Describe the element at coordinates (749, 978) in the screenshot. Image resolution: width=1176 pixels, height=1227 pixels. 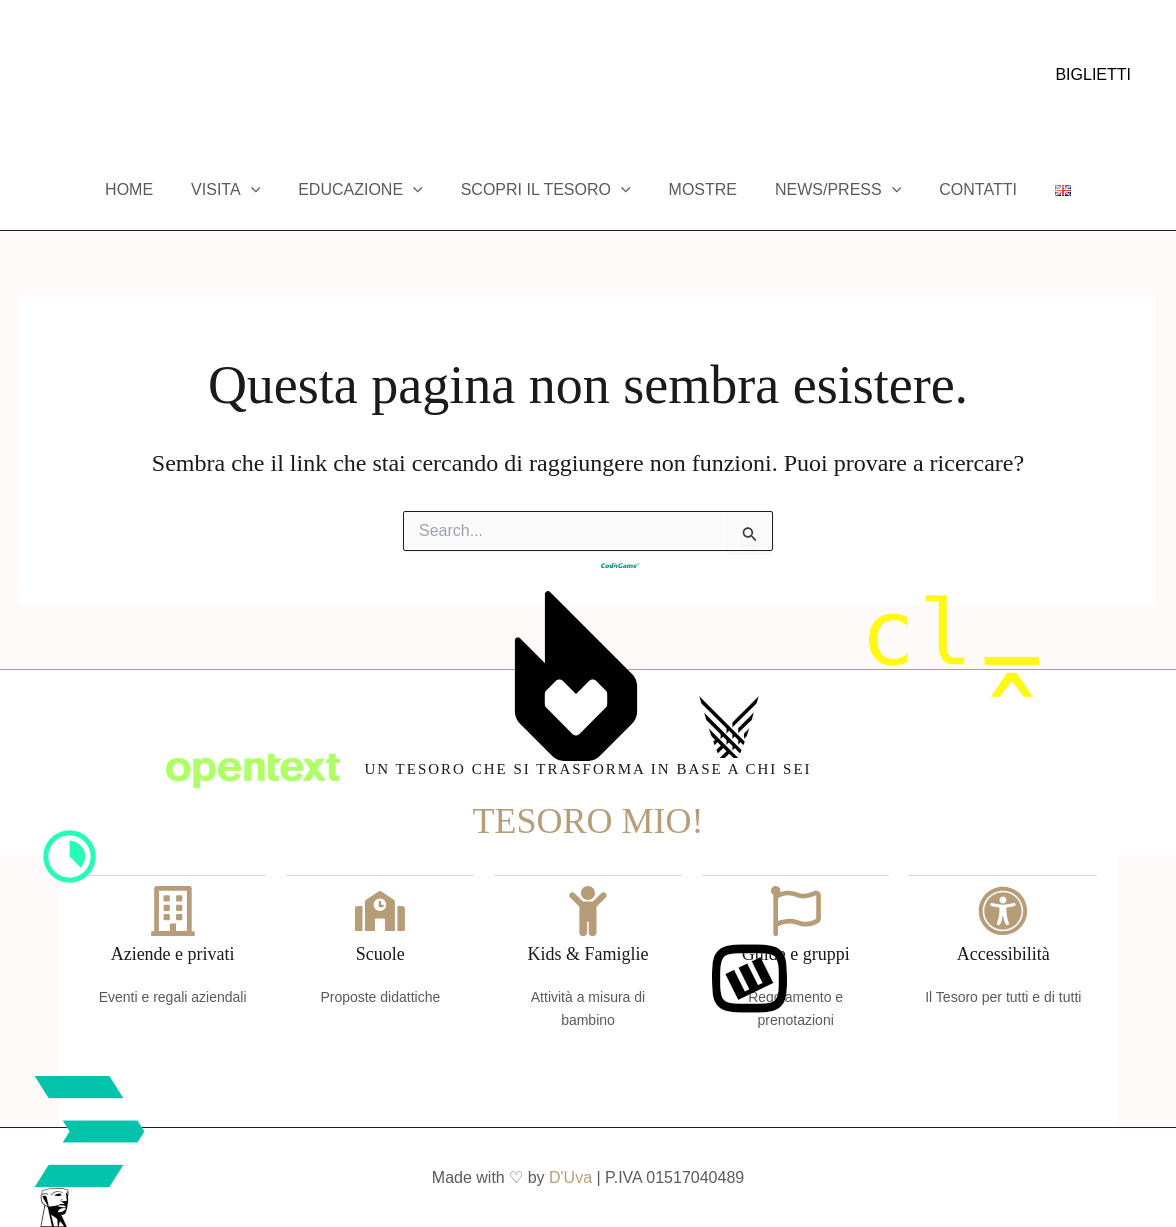
I see `open the Wykop app` at that location.